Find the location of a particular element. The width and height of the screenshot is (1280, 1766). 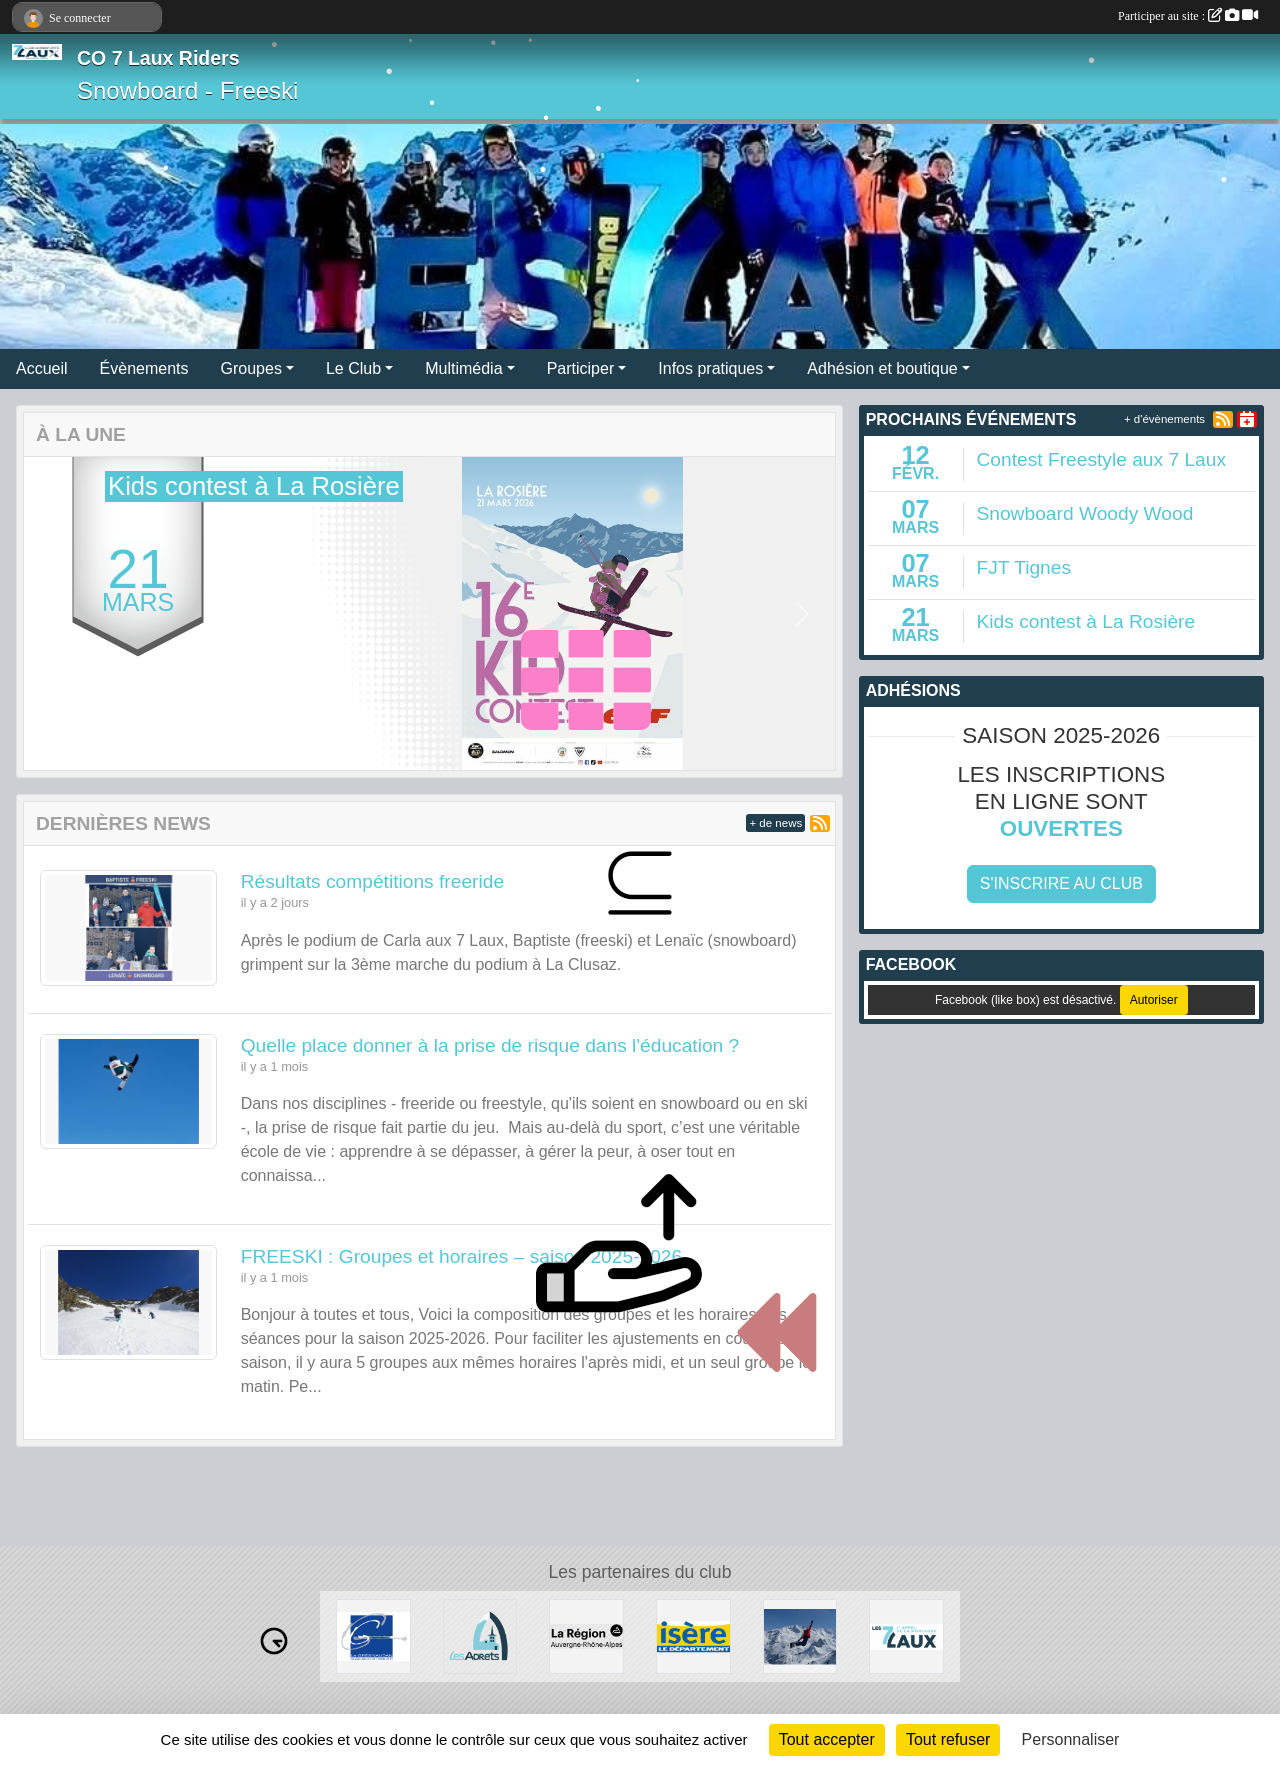

open app drawer or menu is located at coordinates (586, 680).